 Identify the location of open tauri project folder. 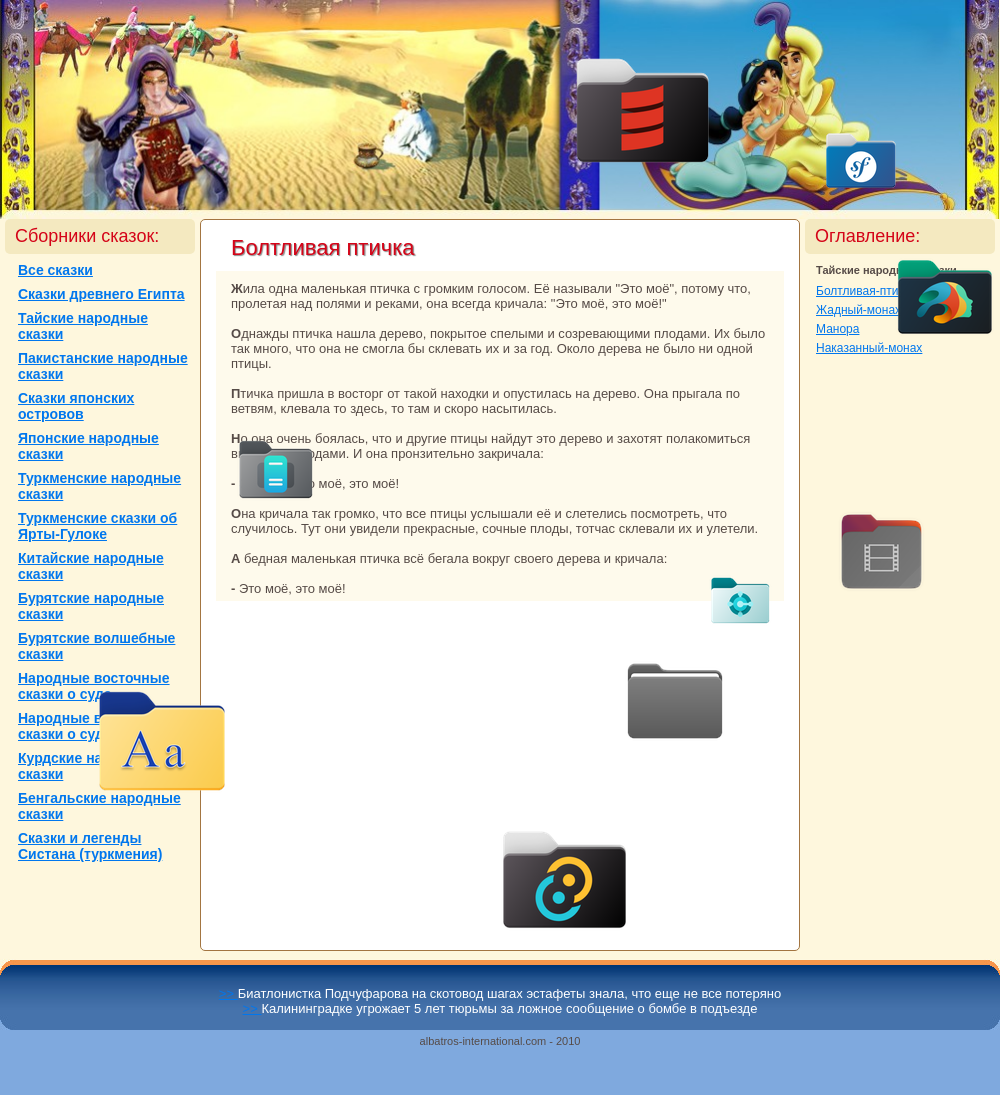
(564, 883).